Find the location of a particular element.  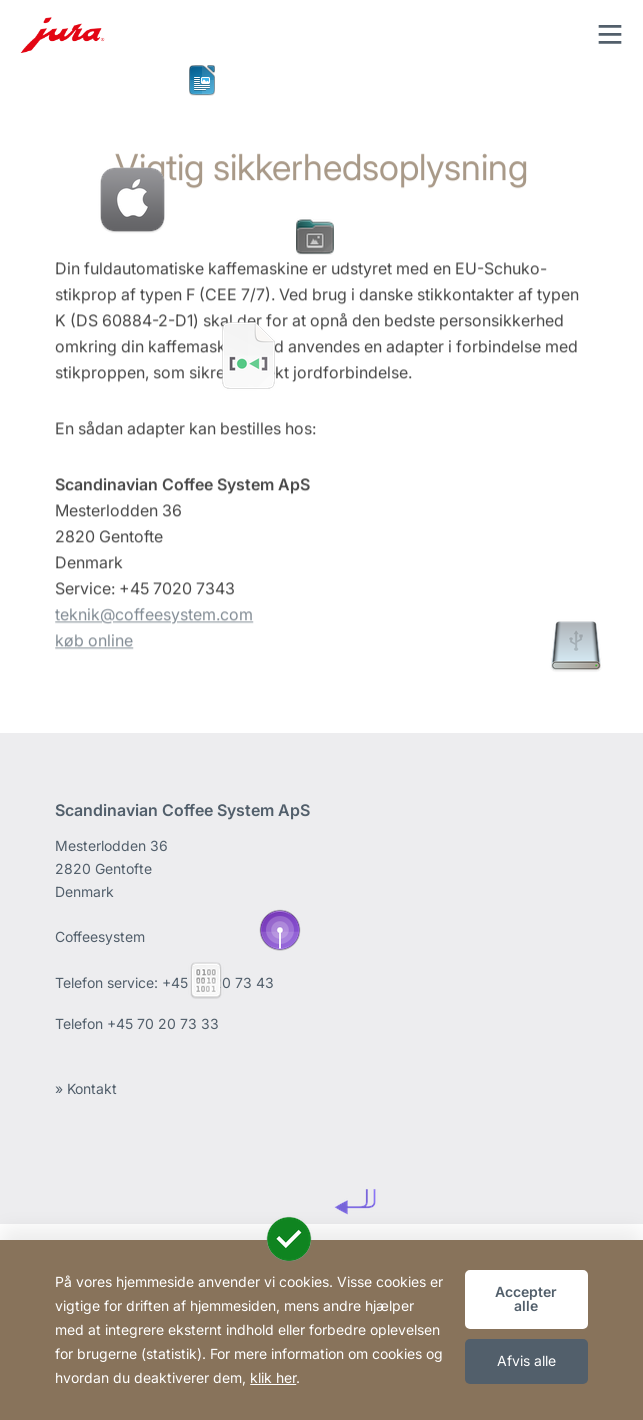

a systemd unit configuration file is located at coordinates (248, 355).